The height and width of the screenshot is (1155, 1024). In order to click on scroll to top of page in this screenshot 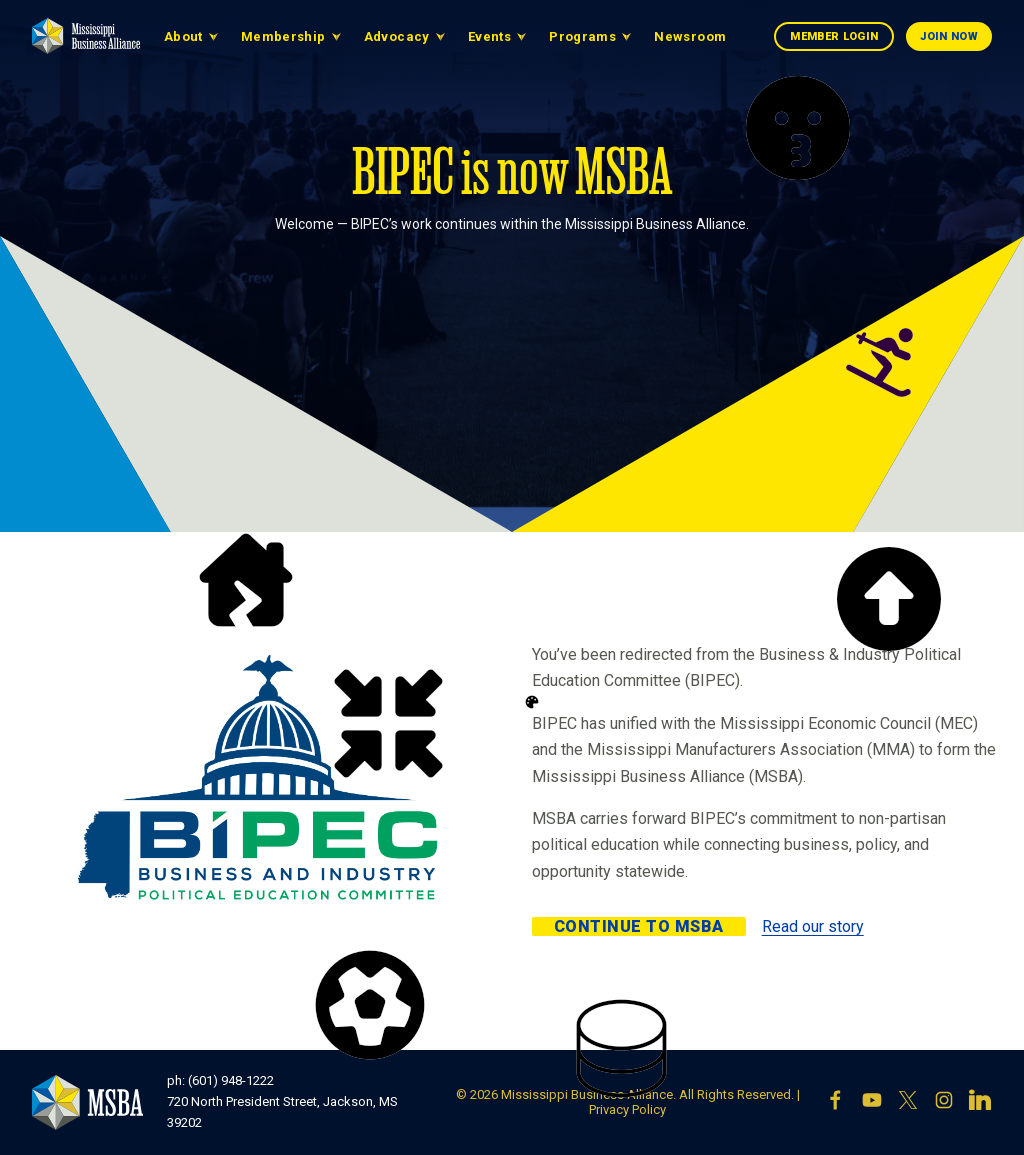, I will do `click(889, 599)`.